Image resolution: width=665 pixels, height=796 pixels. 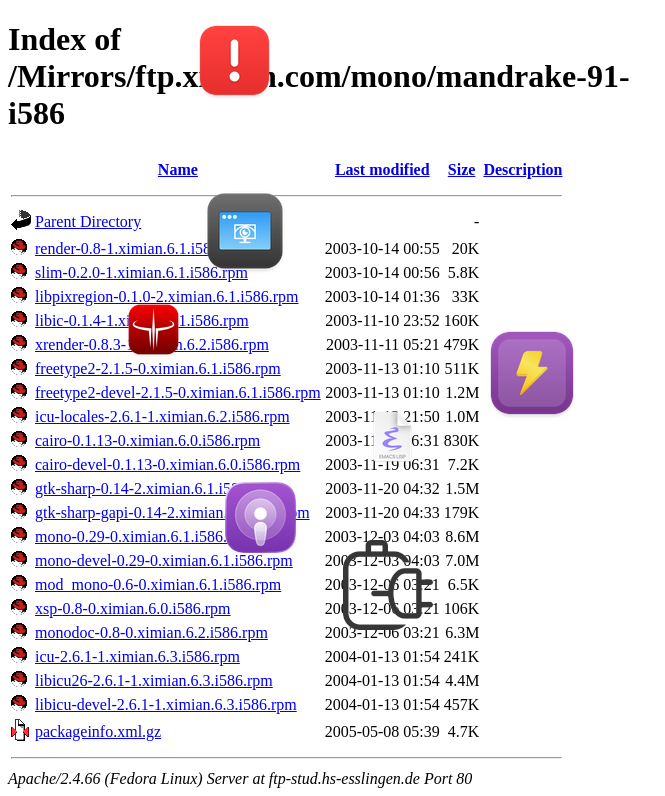 What do you see at coordinates (388, 585) in the screenshot?
I see `access power and battery settings` at bounding box center [388, 585].